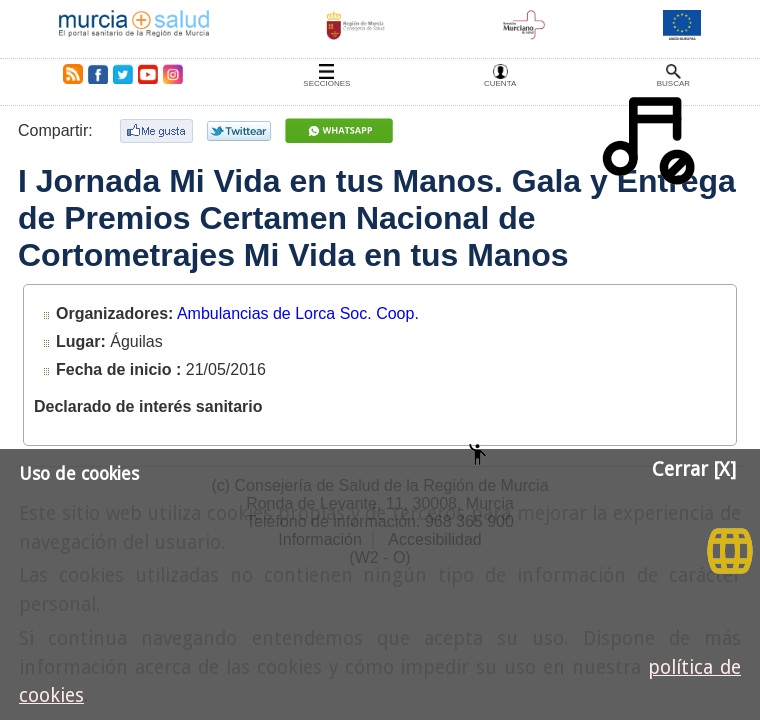 This screenshot has width=760, height=720. I want to click on access people or contacts, so click(477, 454).